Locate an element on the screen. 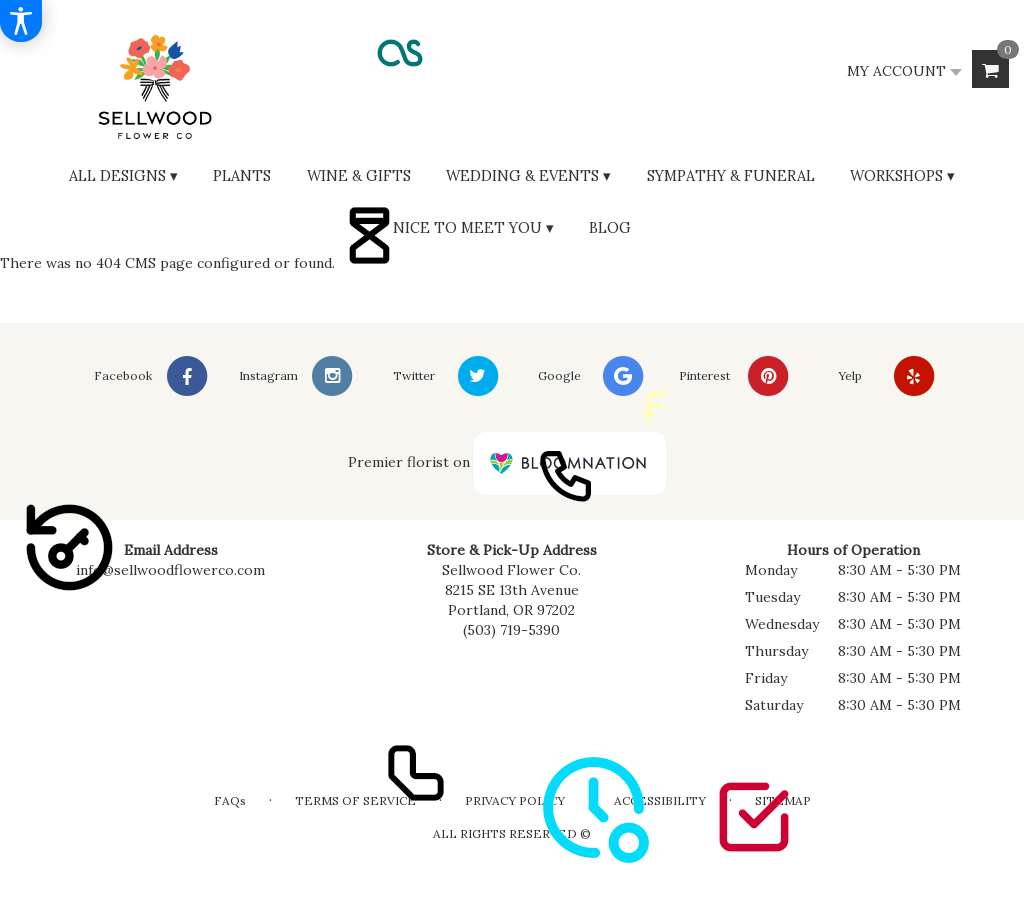  indicates a timer or countdown just started is located at coordinates (369, 235).